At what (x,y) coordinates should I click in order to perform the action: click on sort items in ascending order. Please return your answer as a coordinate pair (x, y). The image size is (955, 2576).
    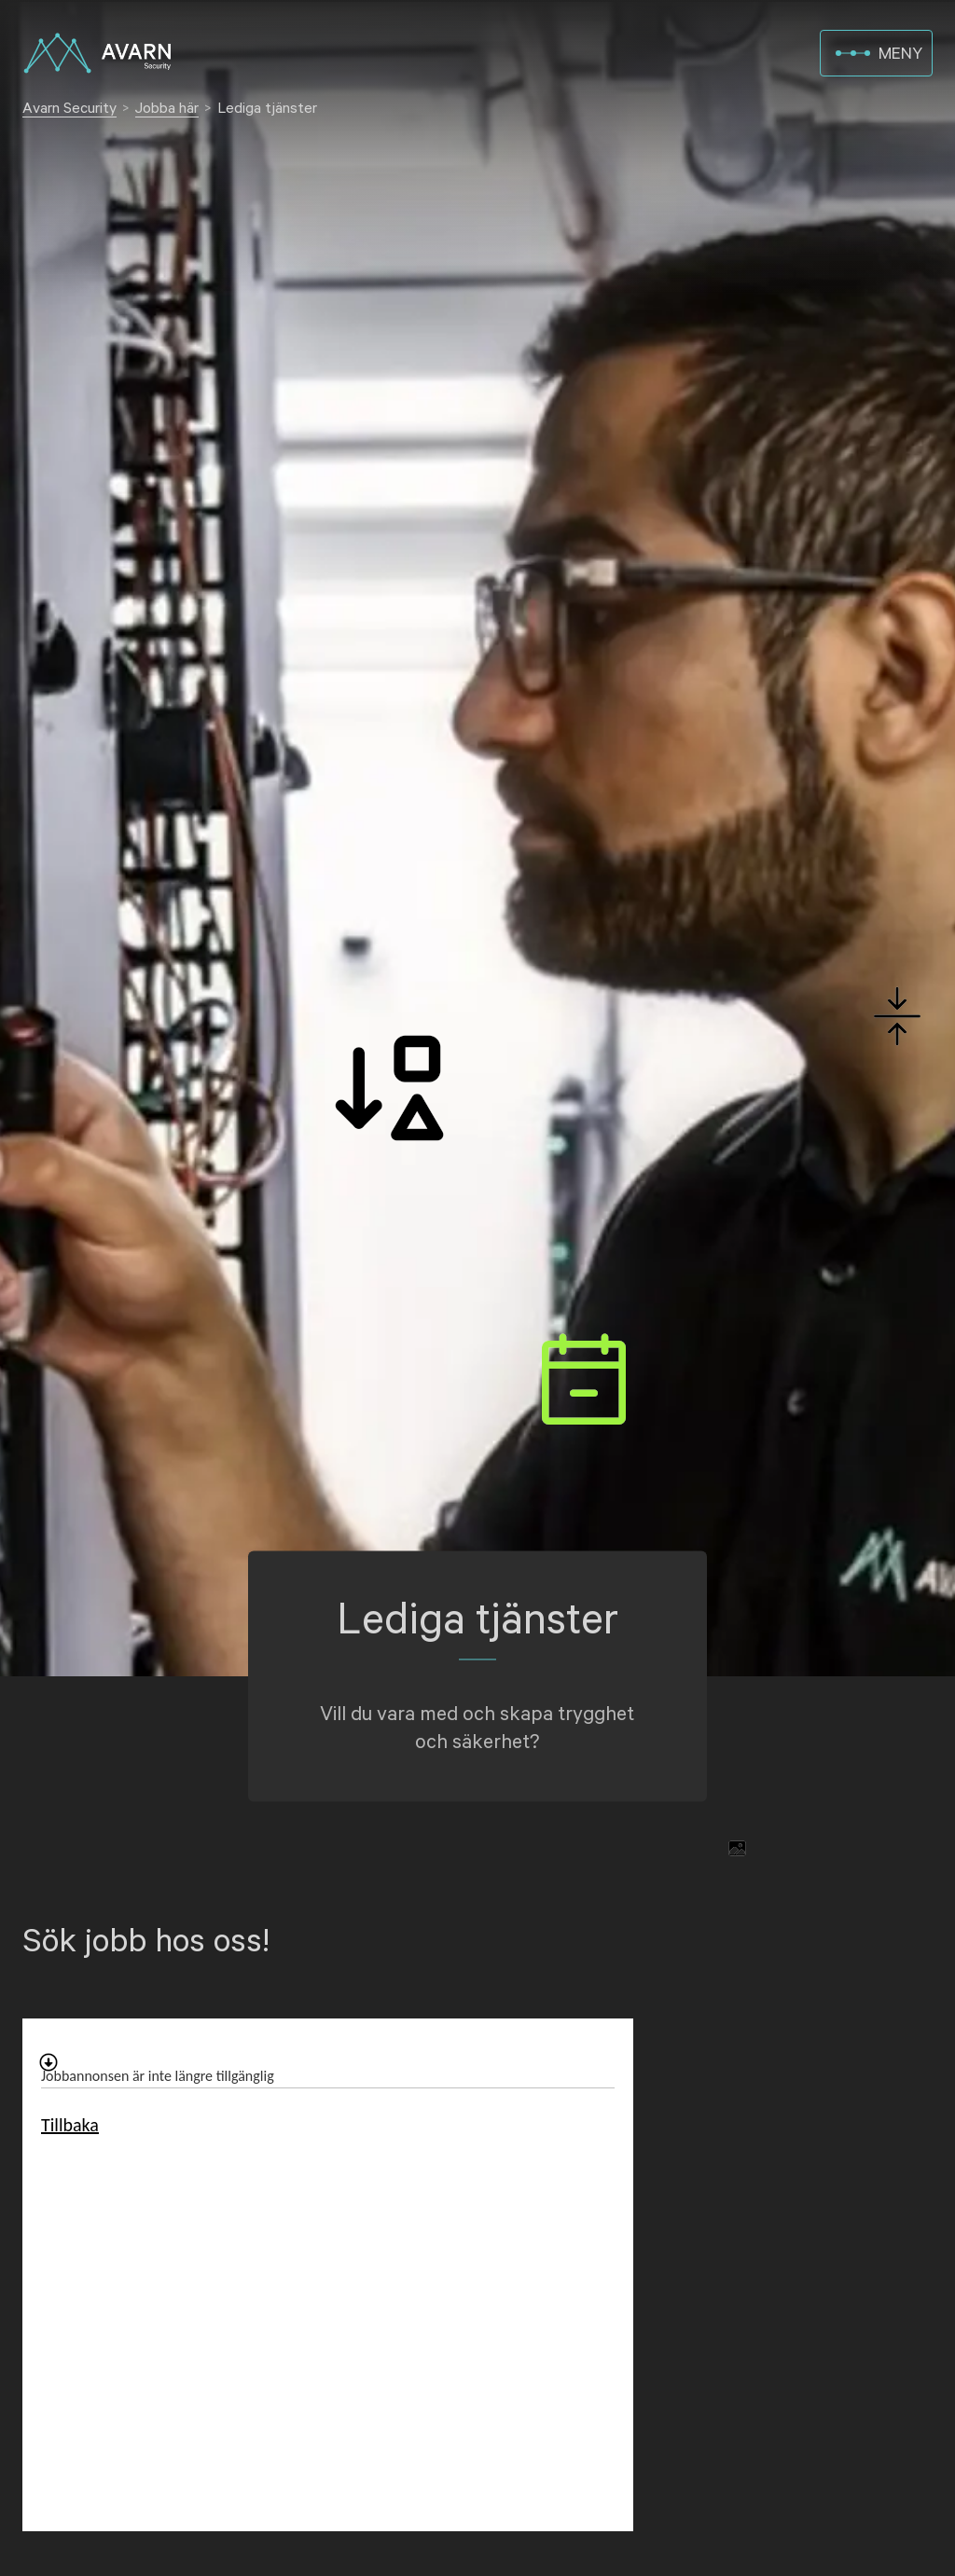
    Looking at the image, I should click on (388, 1088).